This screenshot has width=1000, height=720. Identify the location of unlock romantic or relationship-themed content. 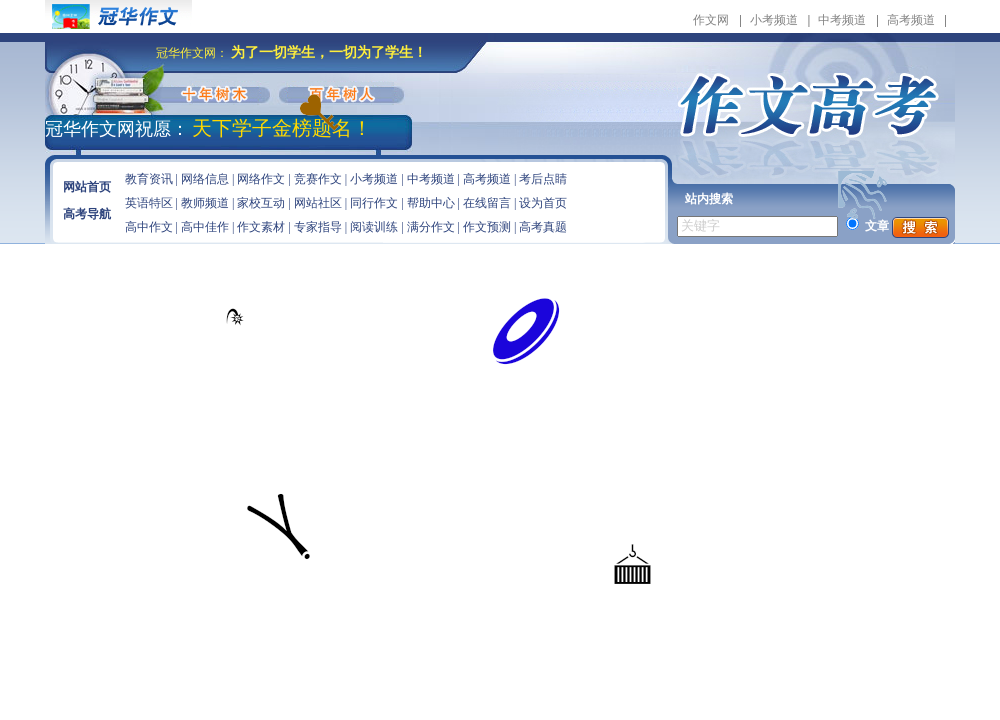
(319, 112).